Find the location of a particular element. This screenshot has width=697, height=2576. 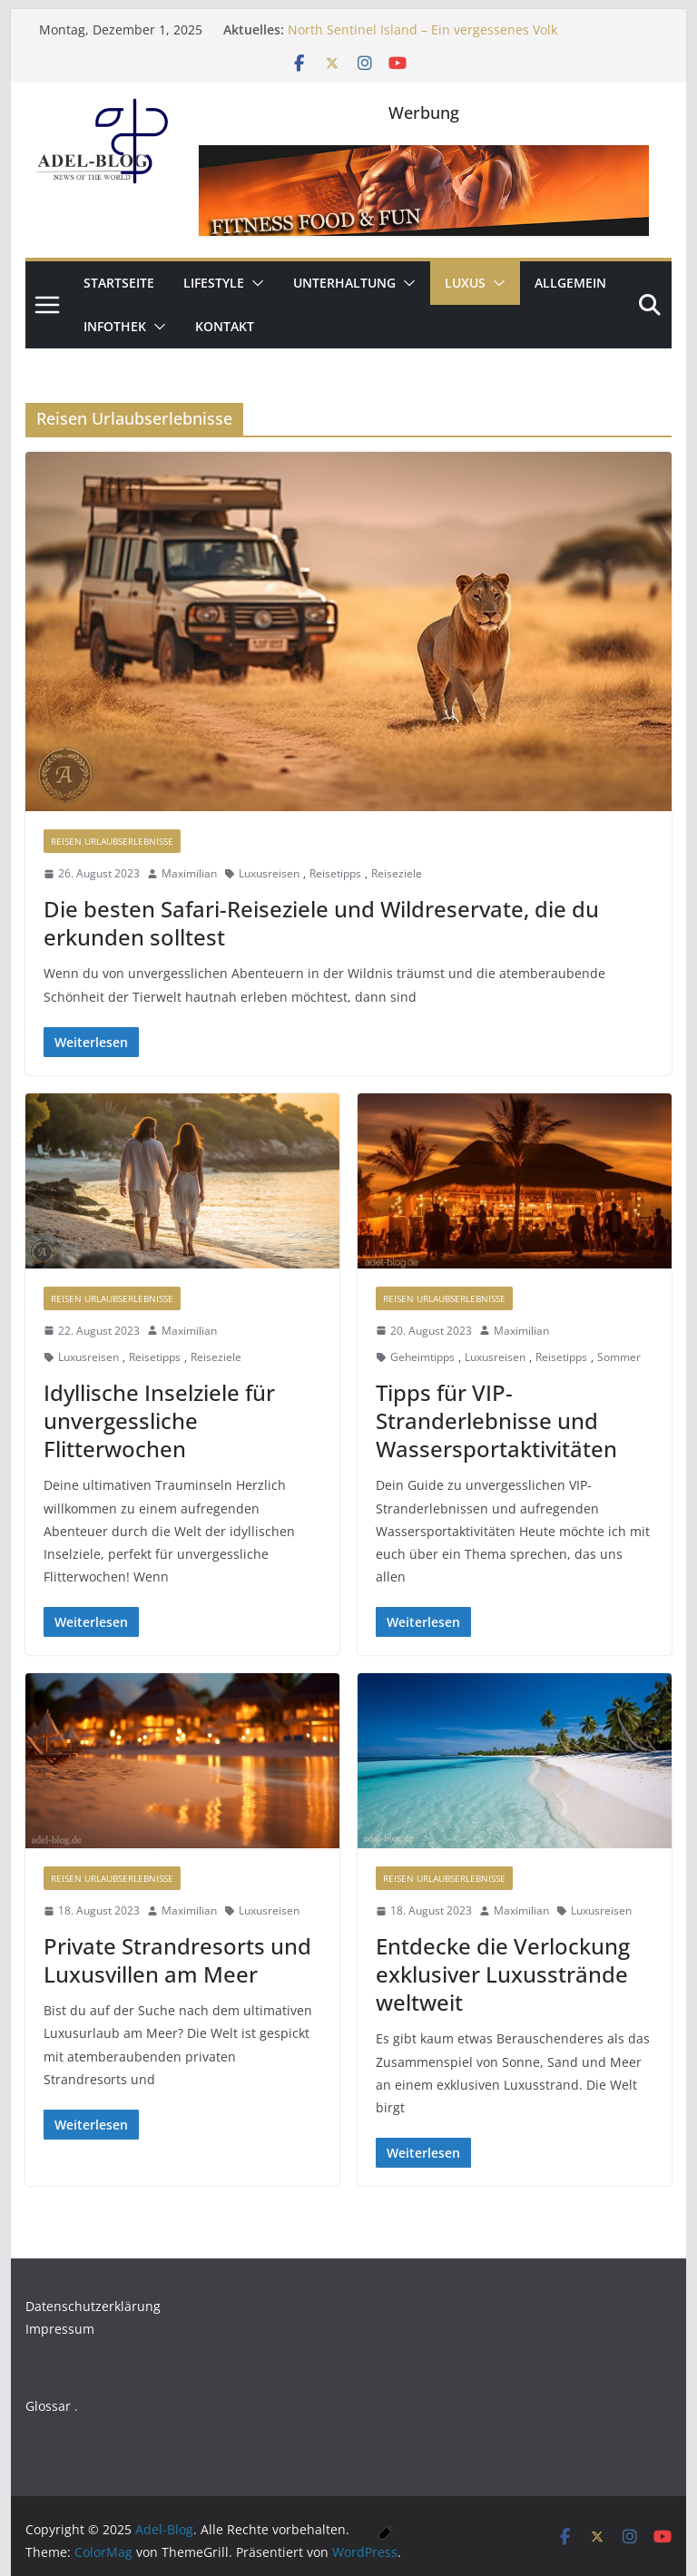

access health or medical services is located at coordinates (134, 141).